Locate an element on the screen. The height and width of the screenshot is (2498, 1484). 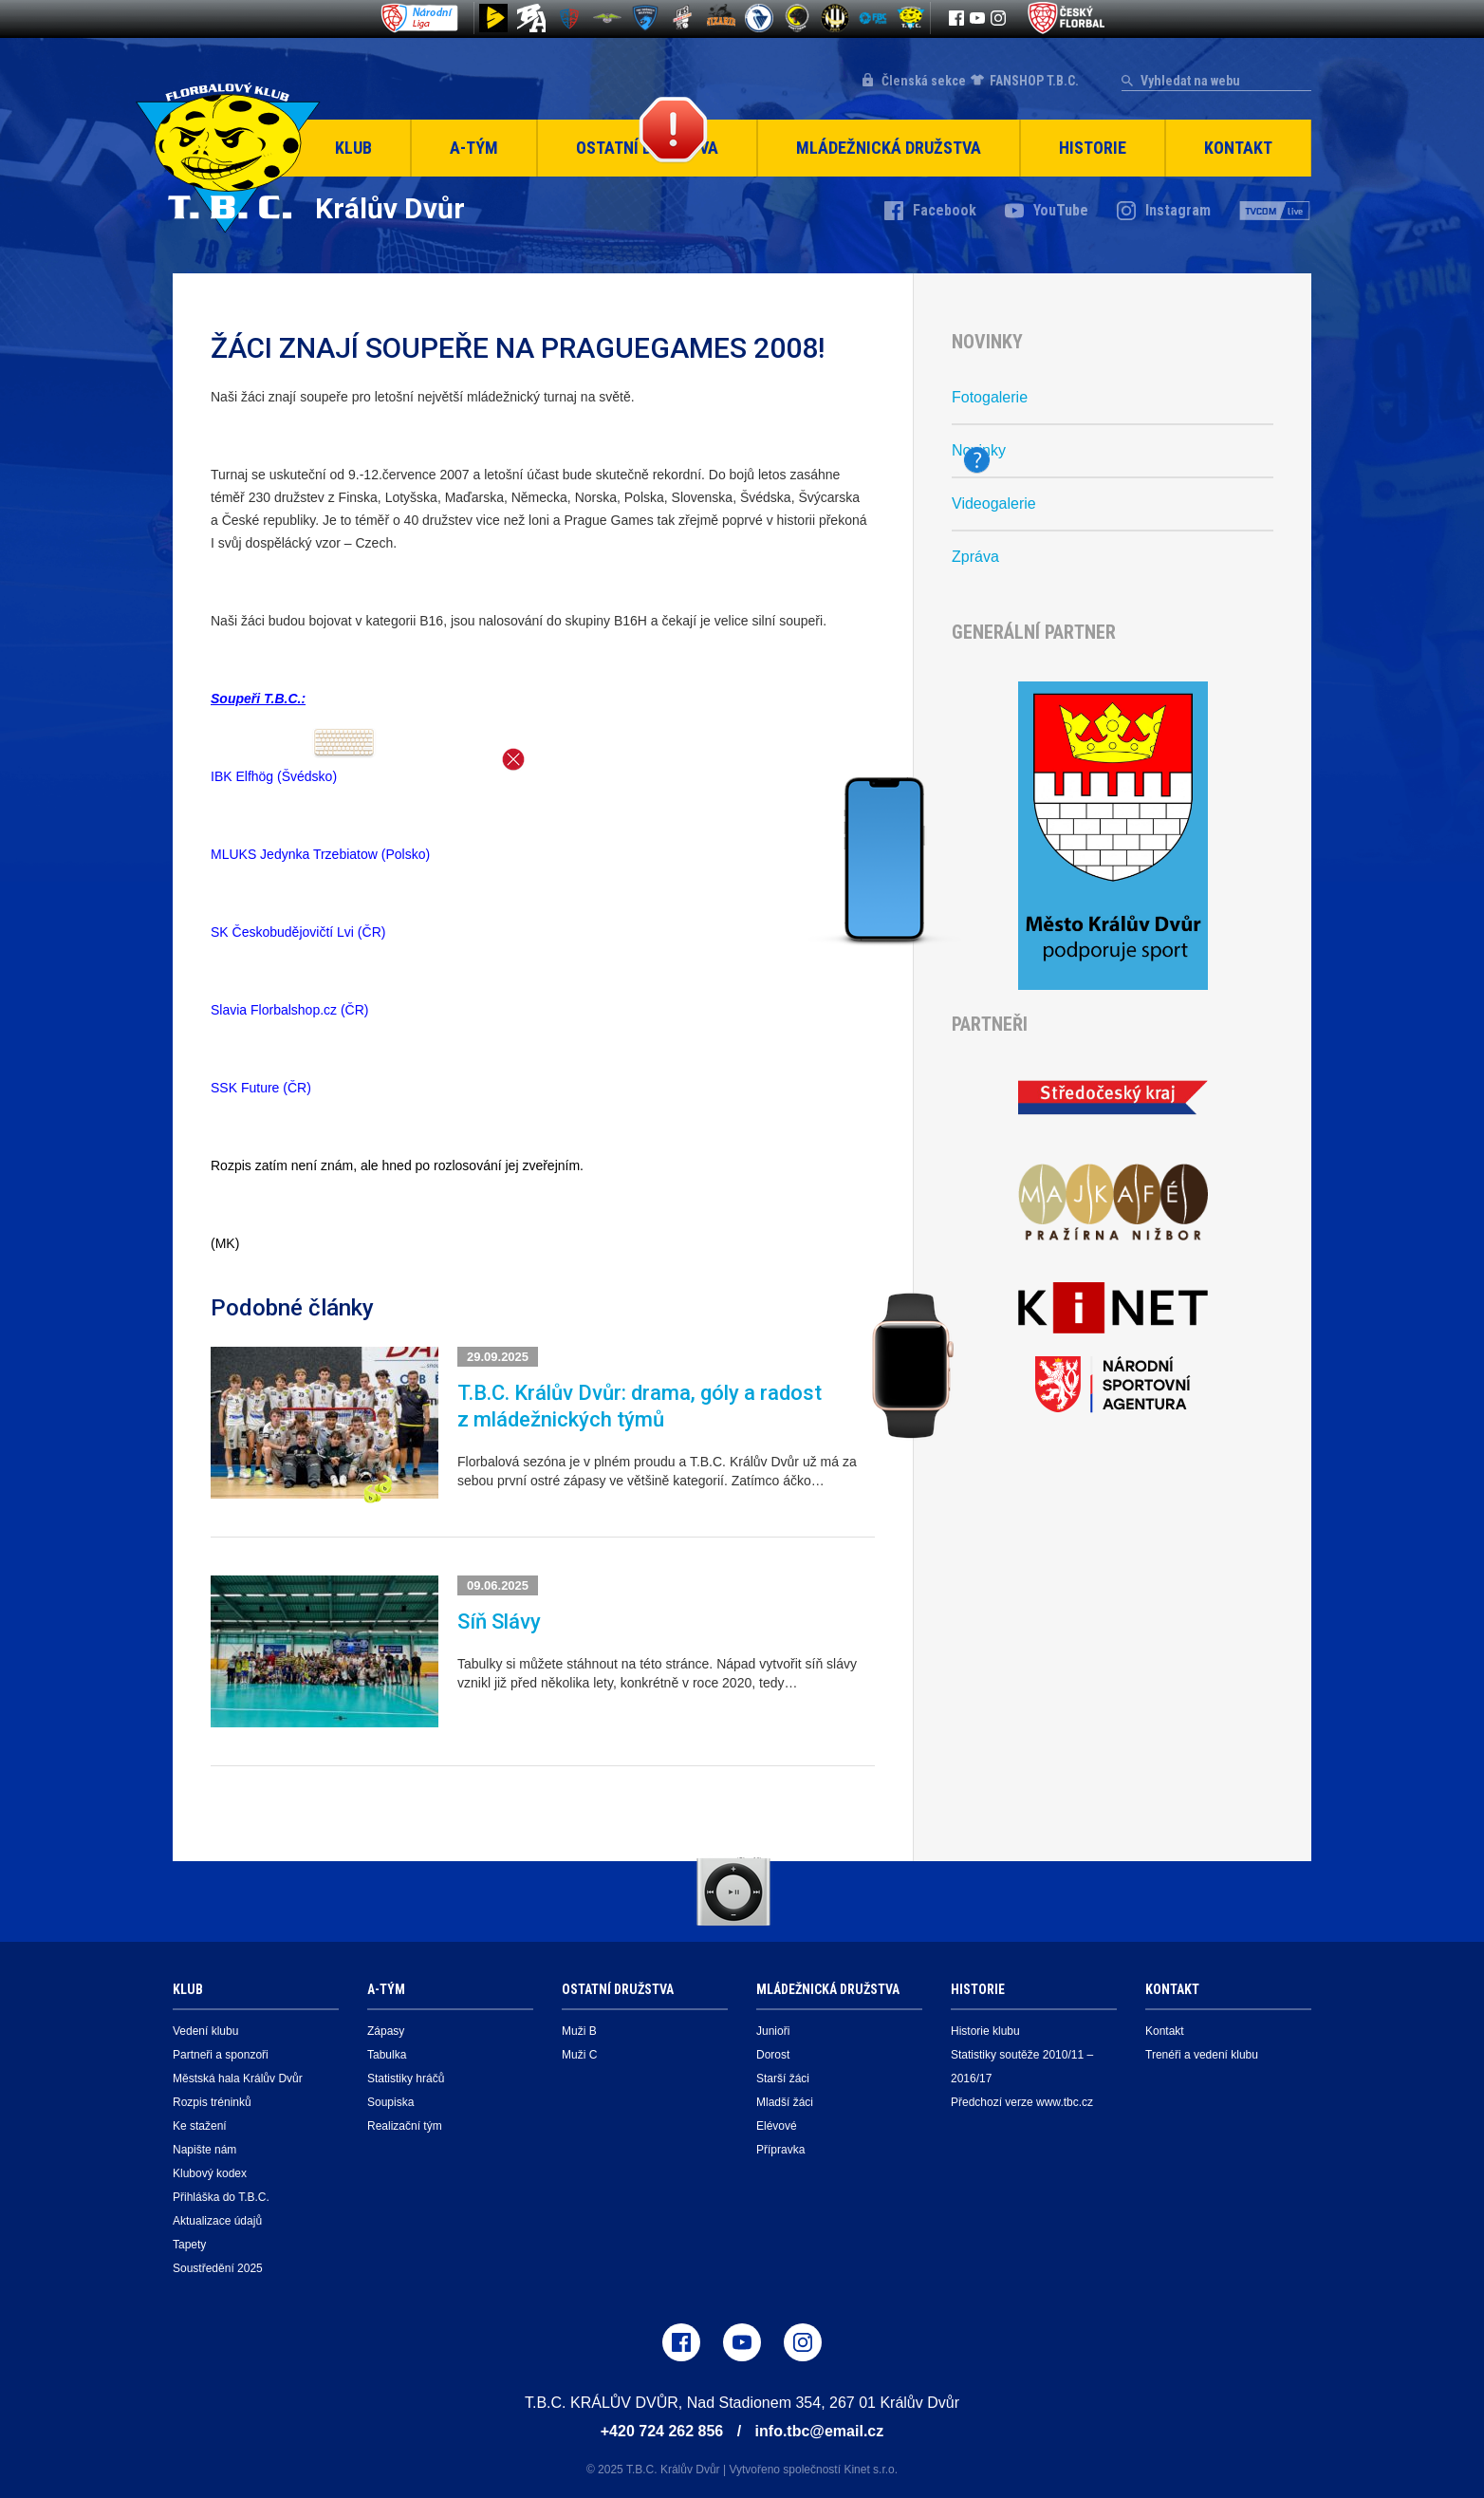
apple watch series 3 device identifier is located at coordinates (911, 1366).